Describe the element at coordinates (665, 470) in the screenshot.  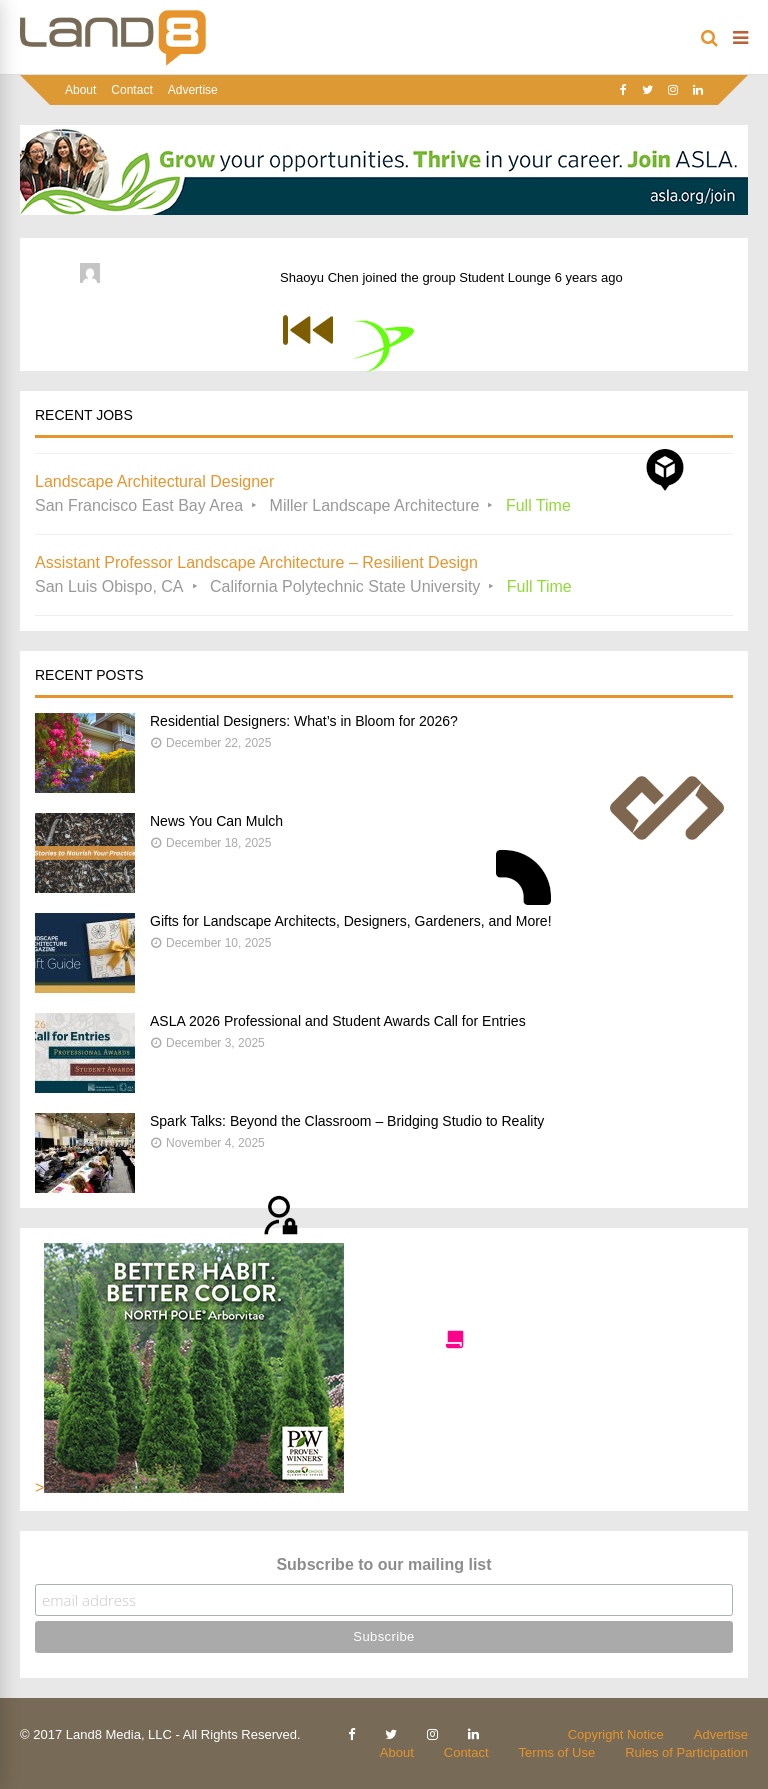
I see `open the AfterShip package tracking app` at that location.